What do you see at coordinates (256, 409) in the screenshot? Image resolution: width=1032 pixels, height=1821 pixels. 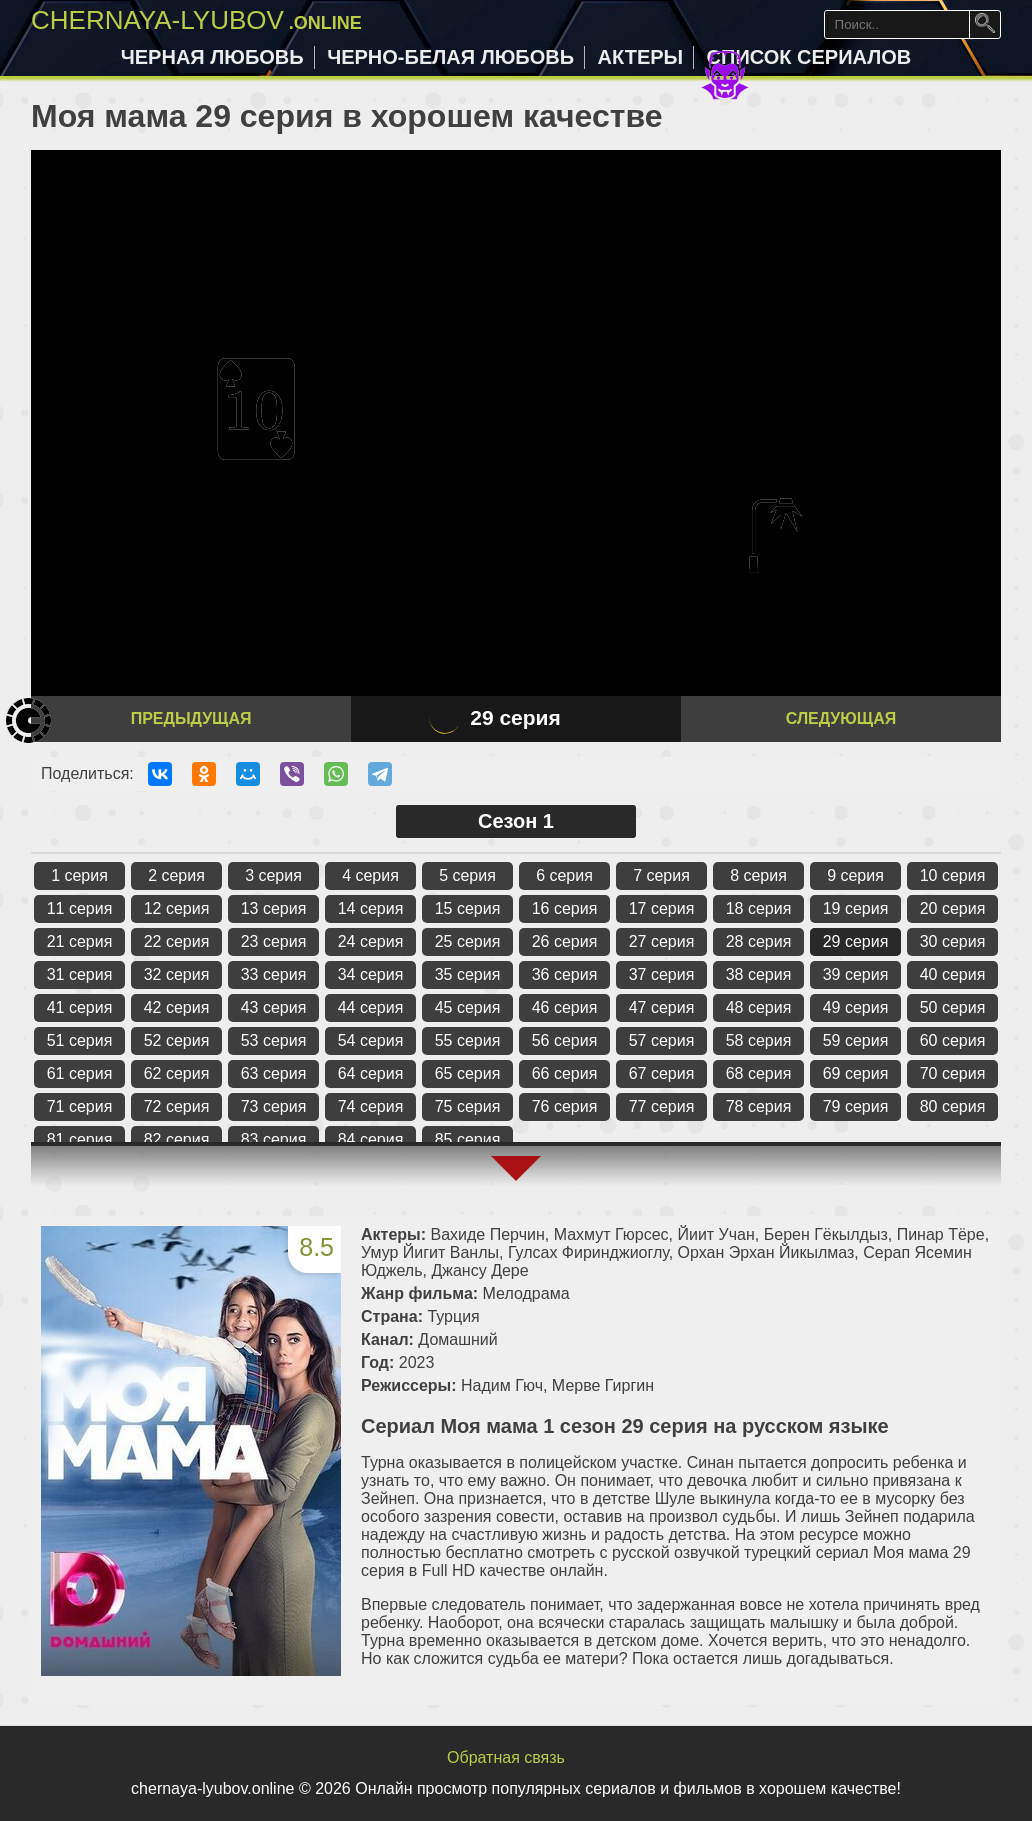 I see `ten of spades playing card` at bounding box center [256, 409].